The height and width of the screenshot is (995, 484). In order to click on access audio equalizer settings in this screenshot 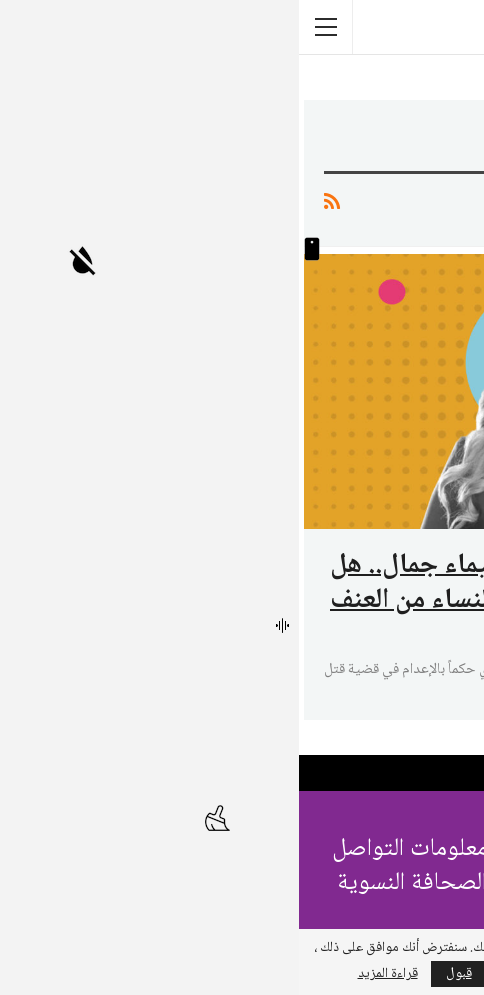, I will do `click(282, 625)`.